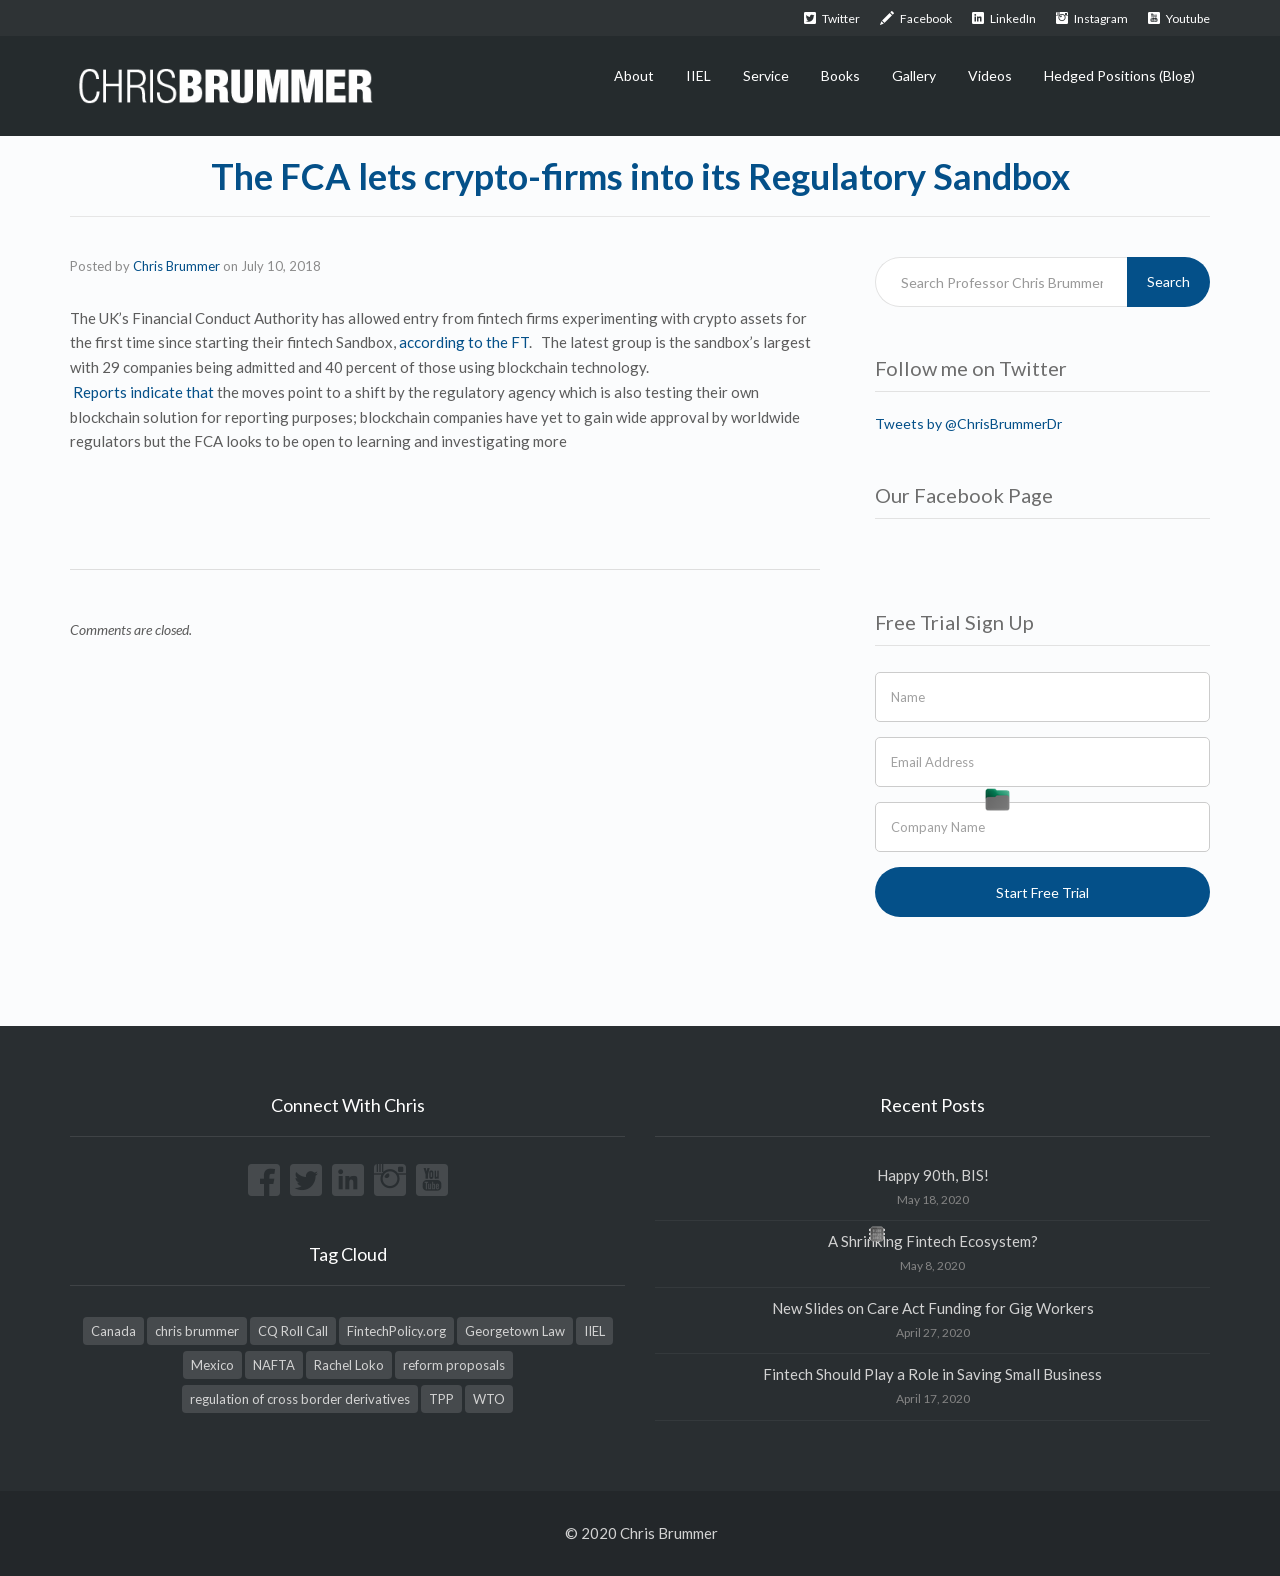 The width and height of the screenshot is (1280, 1576). I want to click on indicates a folder is ready to accept a dropped file, so click(997, 799).